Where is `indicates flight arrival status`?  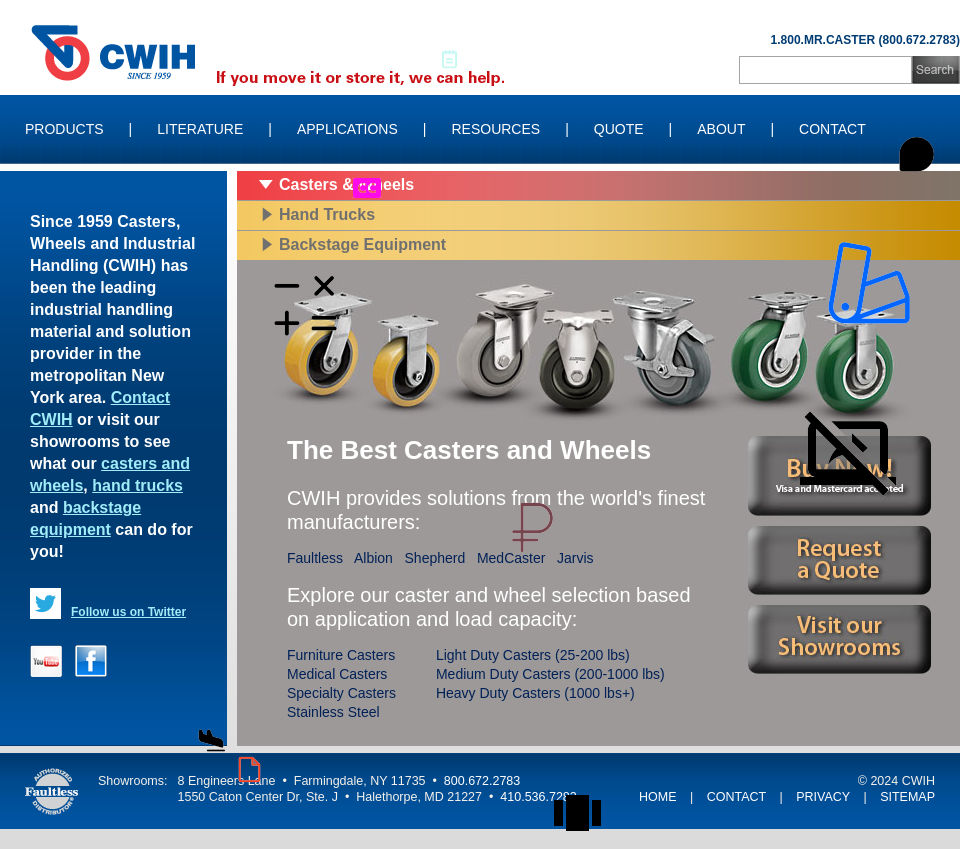
indicates flight arrival status is located at coordinates (210, 740).